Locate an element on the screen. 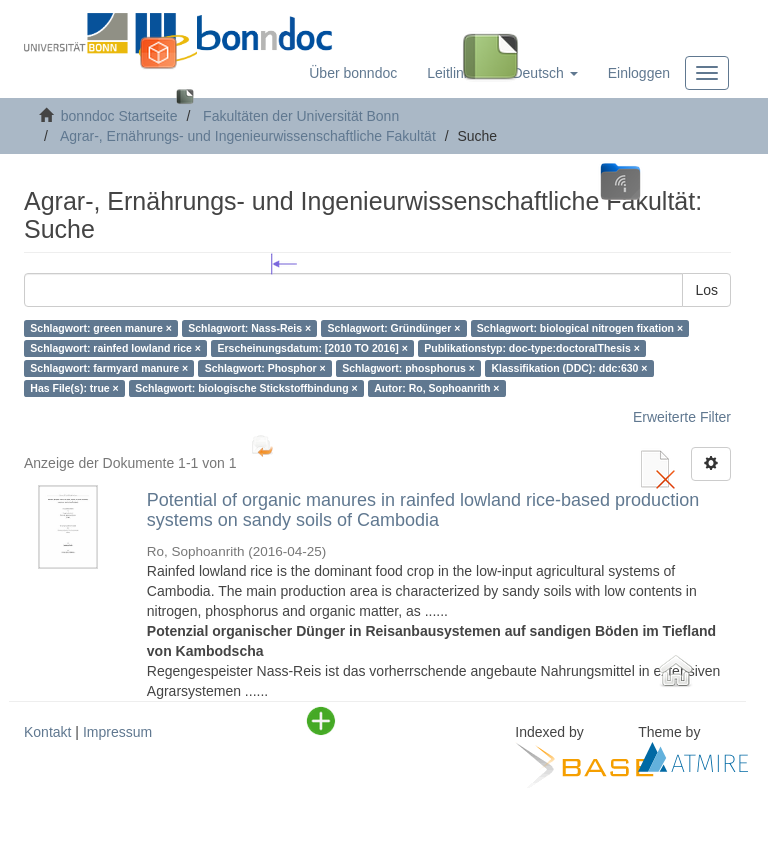 Image resolution: width=768 pixels, height=842 pixels. go to the first item in a list or sequence is located at coordinates (284, 264).